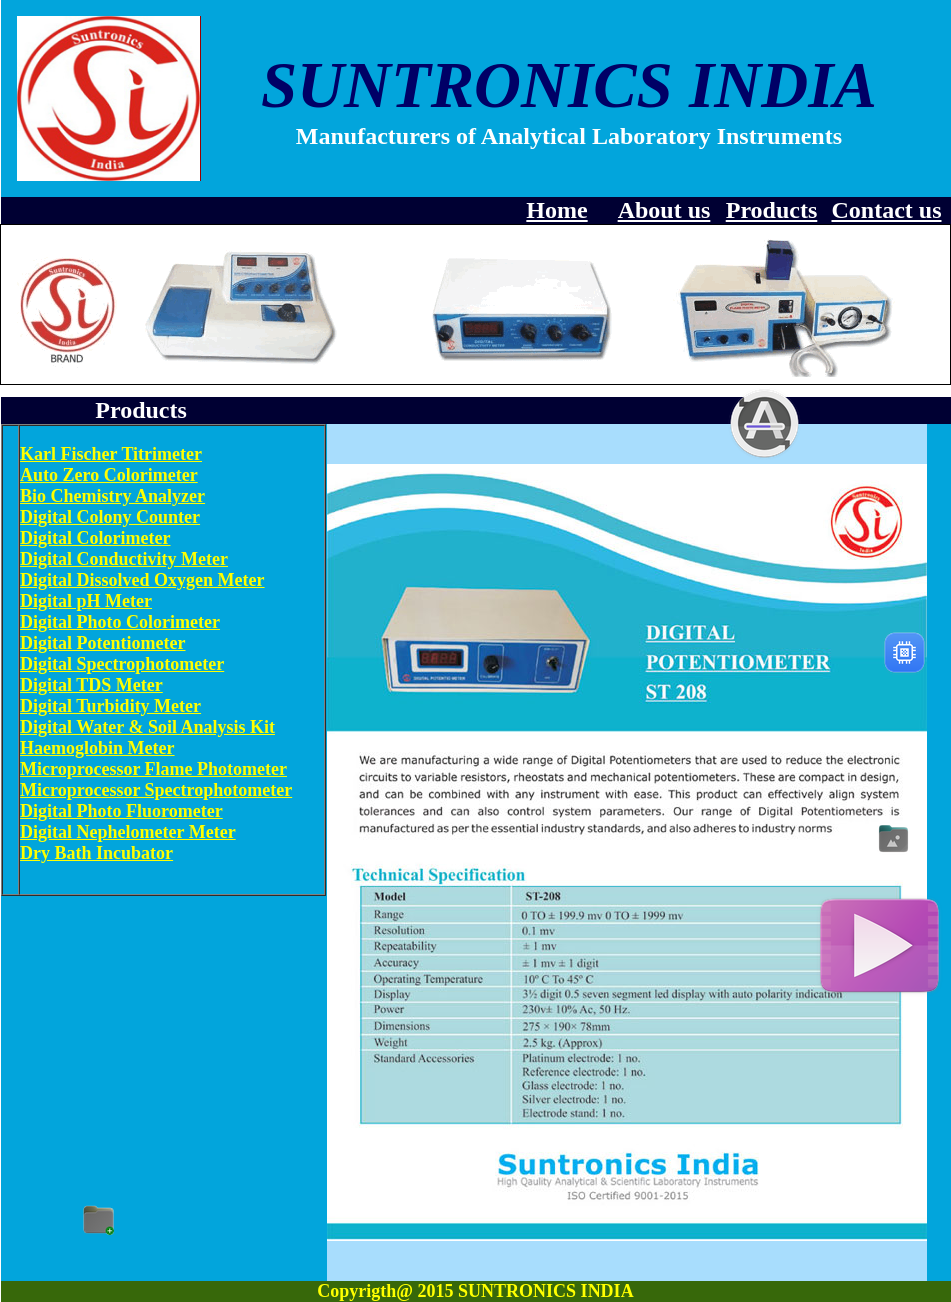 The image size is (951, 1302). Describe the element at coordinates (904, 652) in the screenshot. I see `browse electronics or hardware apps` at that location.